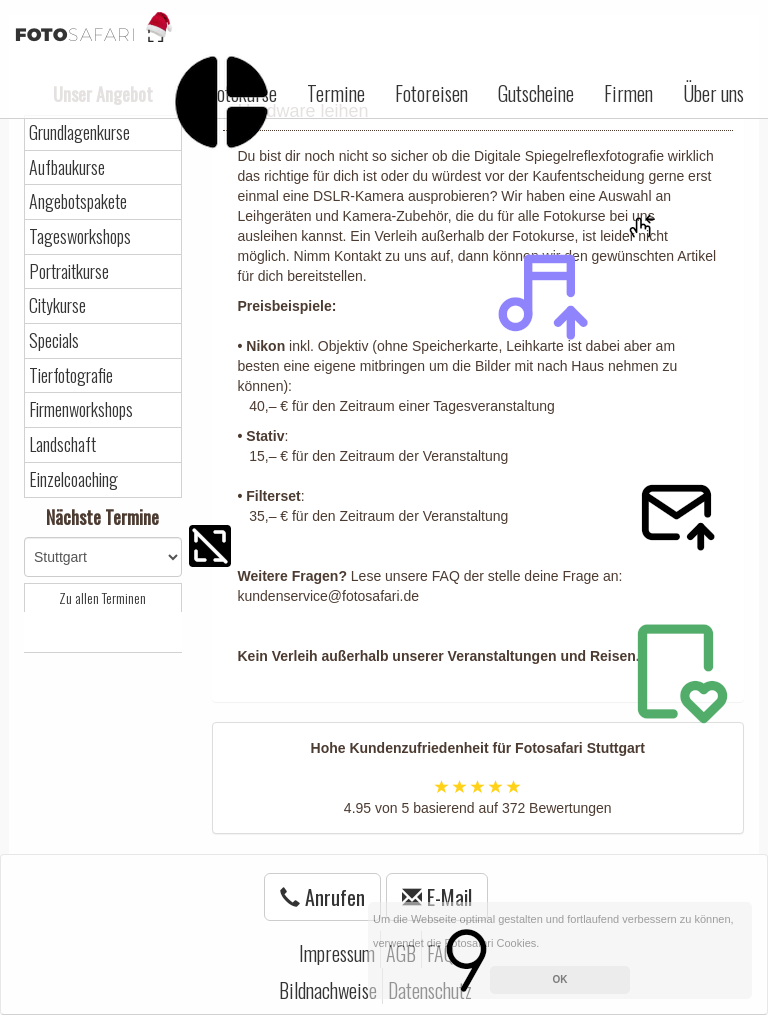  I want to click on add tablet to favorites, so click(675, 671).